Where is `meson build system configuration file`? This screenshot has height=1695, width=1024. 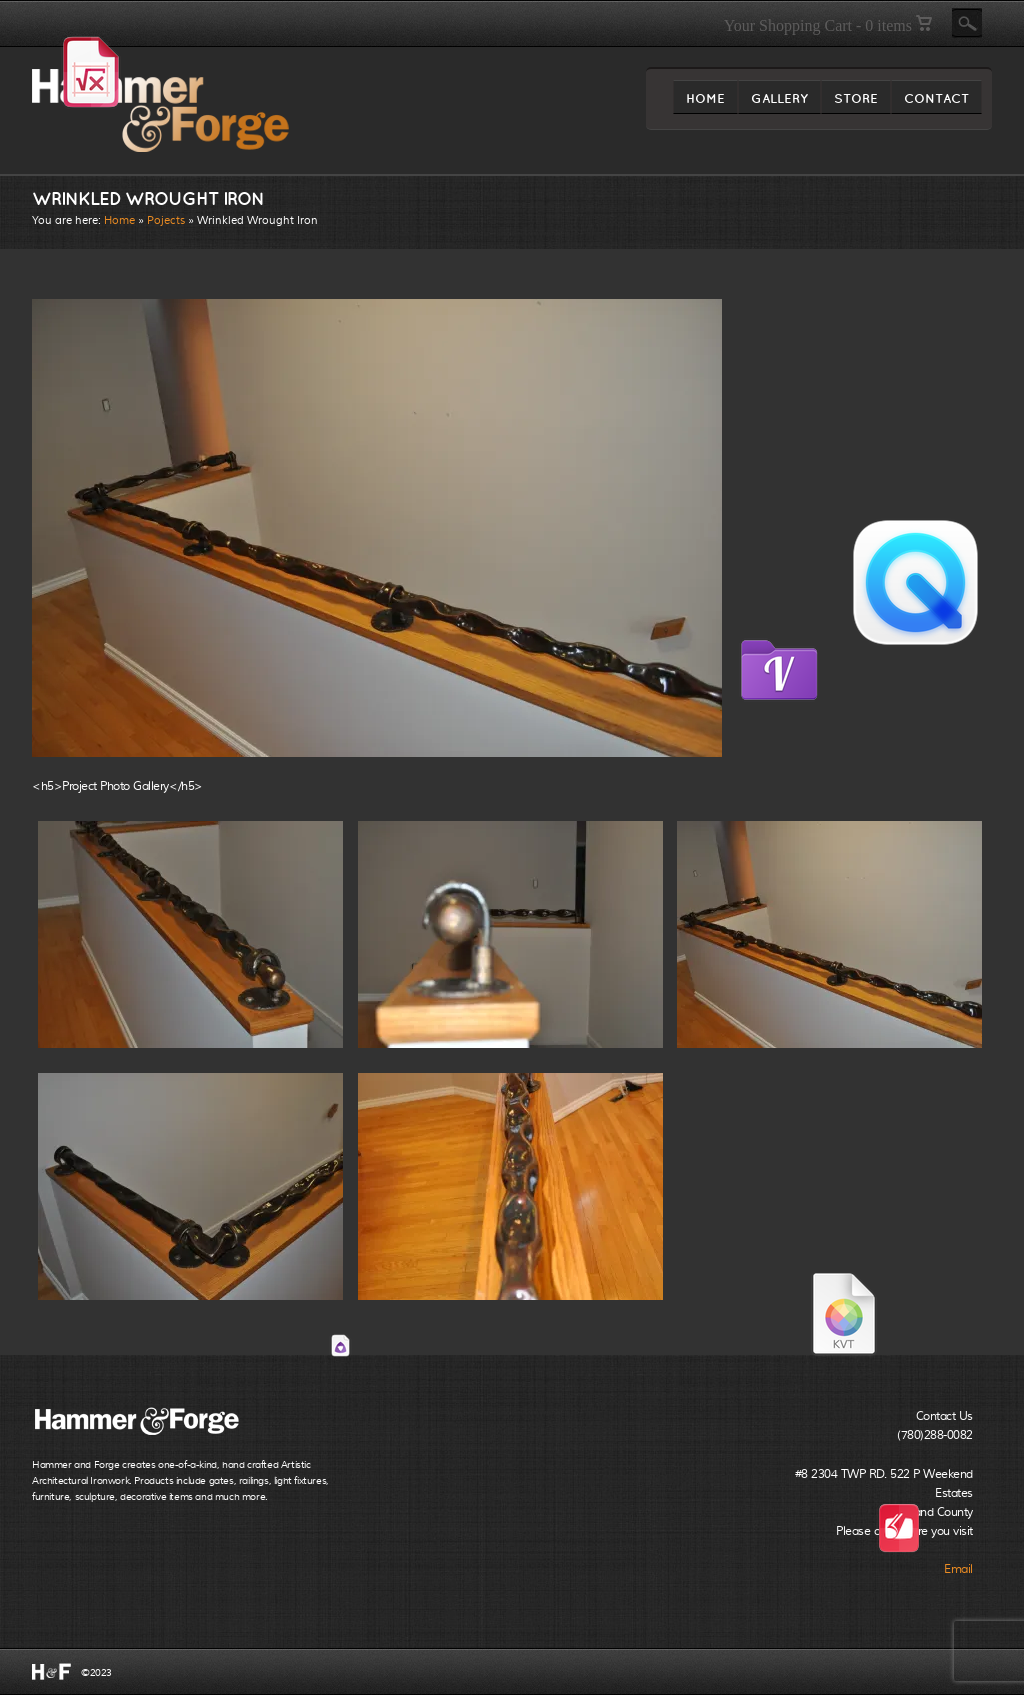
meson build system configuration file is located at coordinates (340, 1345).